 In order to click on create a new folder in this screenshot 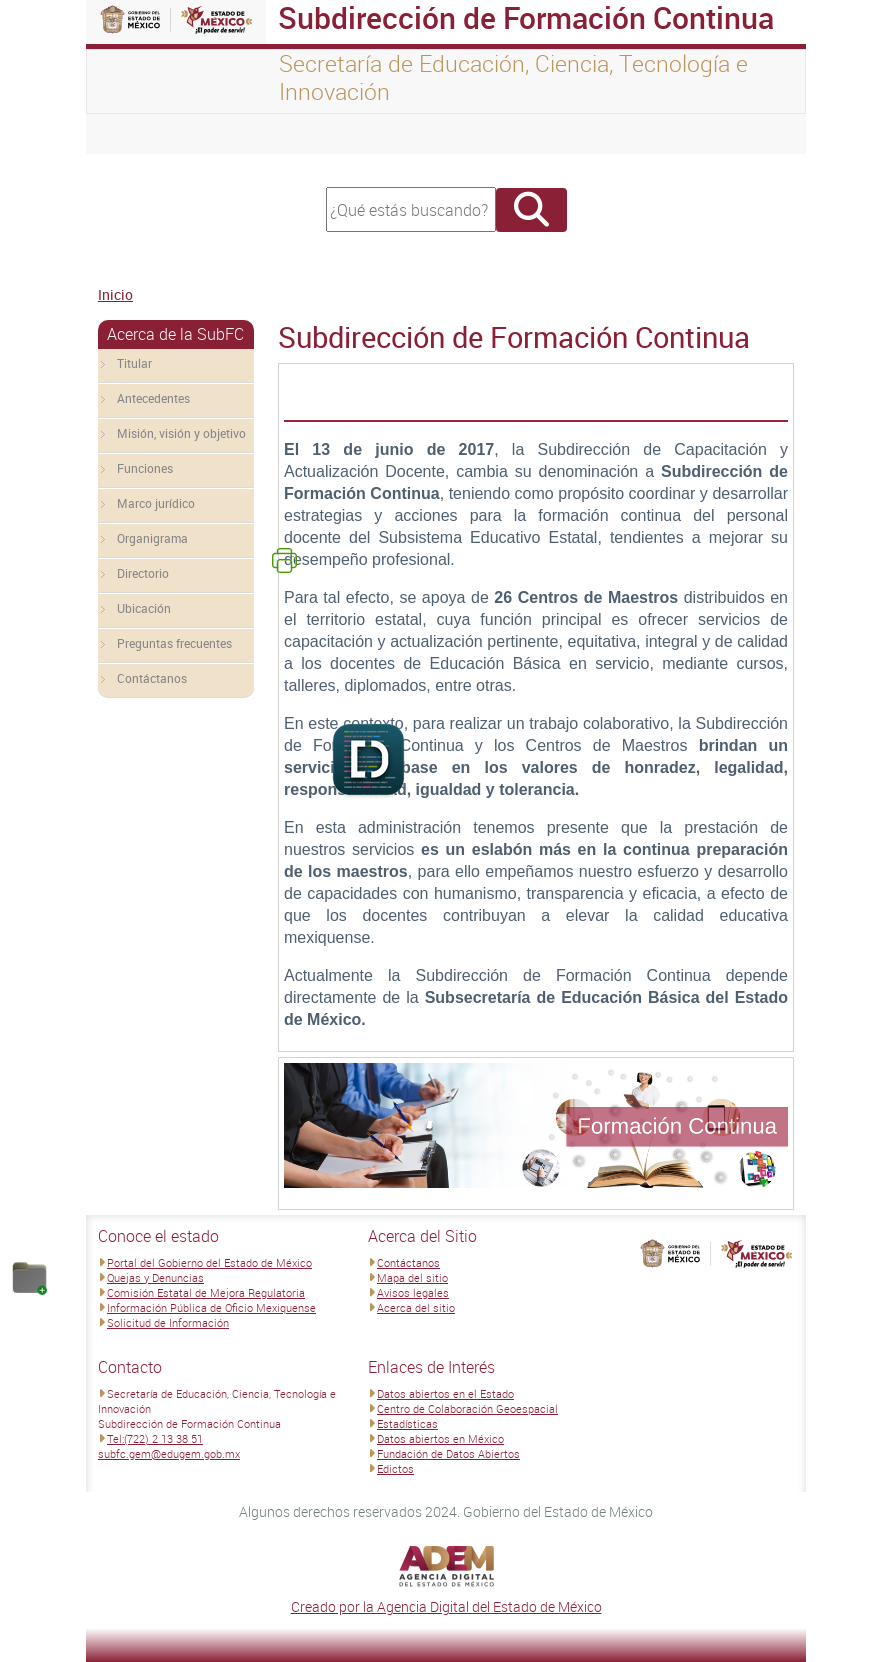, I will do `click(29, 1277)`.